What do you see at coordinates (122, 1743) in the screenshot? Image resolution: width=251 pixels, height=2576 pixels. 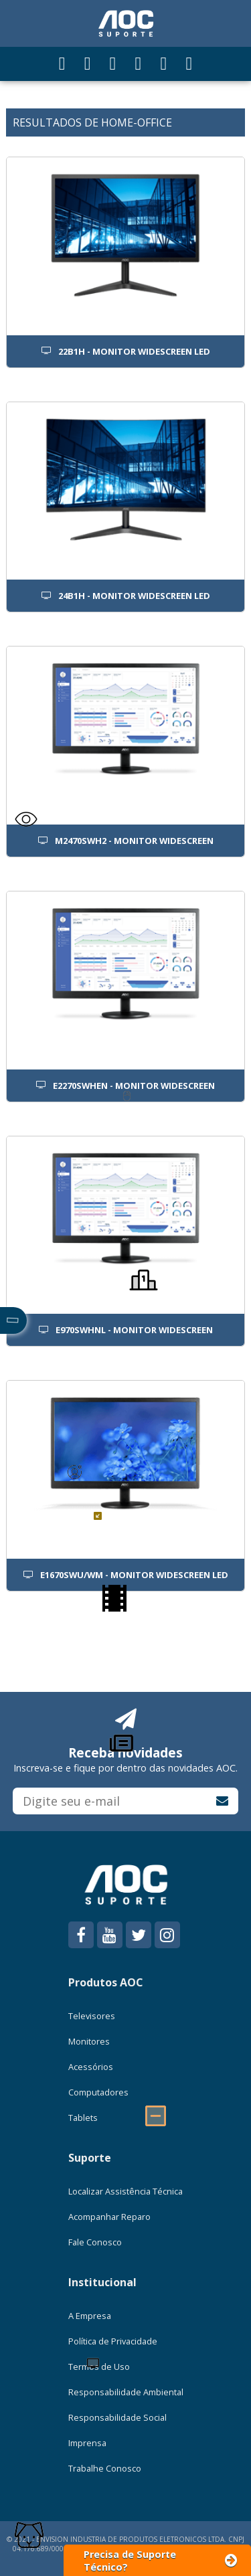 I see `view news articles` at bounding box center [122, 1743].